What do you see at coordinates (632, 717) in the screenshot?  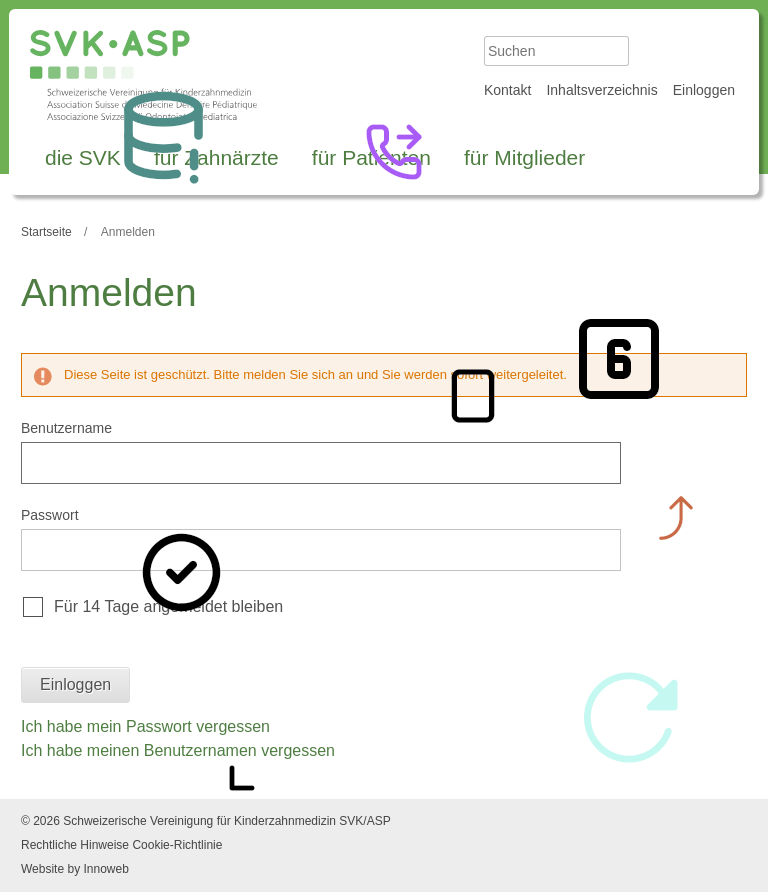 I see `refresh the current page or content` at bounding box center [632, 717].